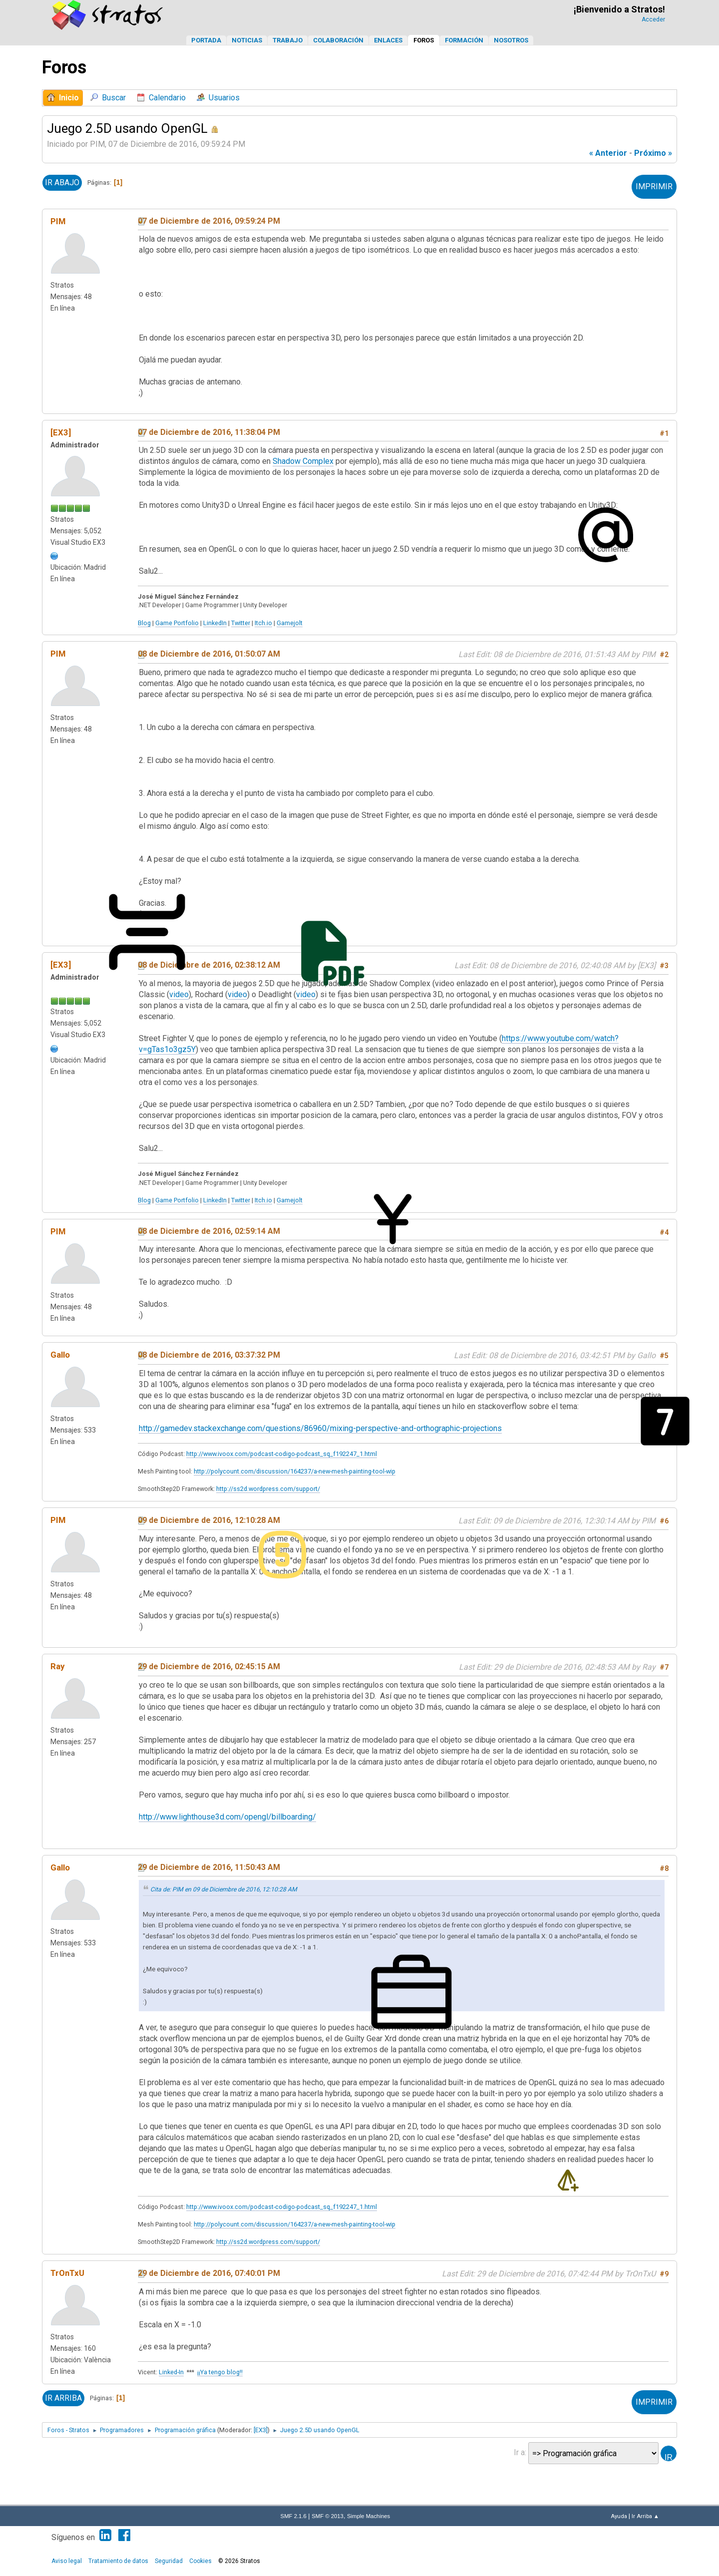  Describe the element at coordinates (665, 1421) in the screenshot. I see `select or input the number seven` at that location.